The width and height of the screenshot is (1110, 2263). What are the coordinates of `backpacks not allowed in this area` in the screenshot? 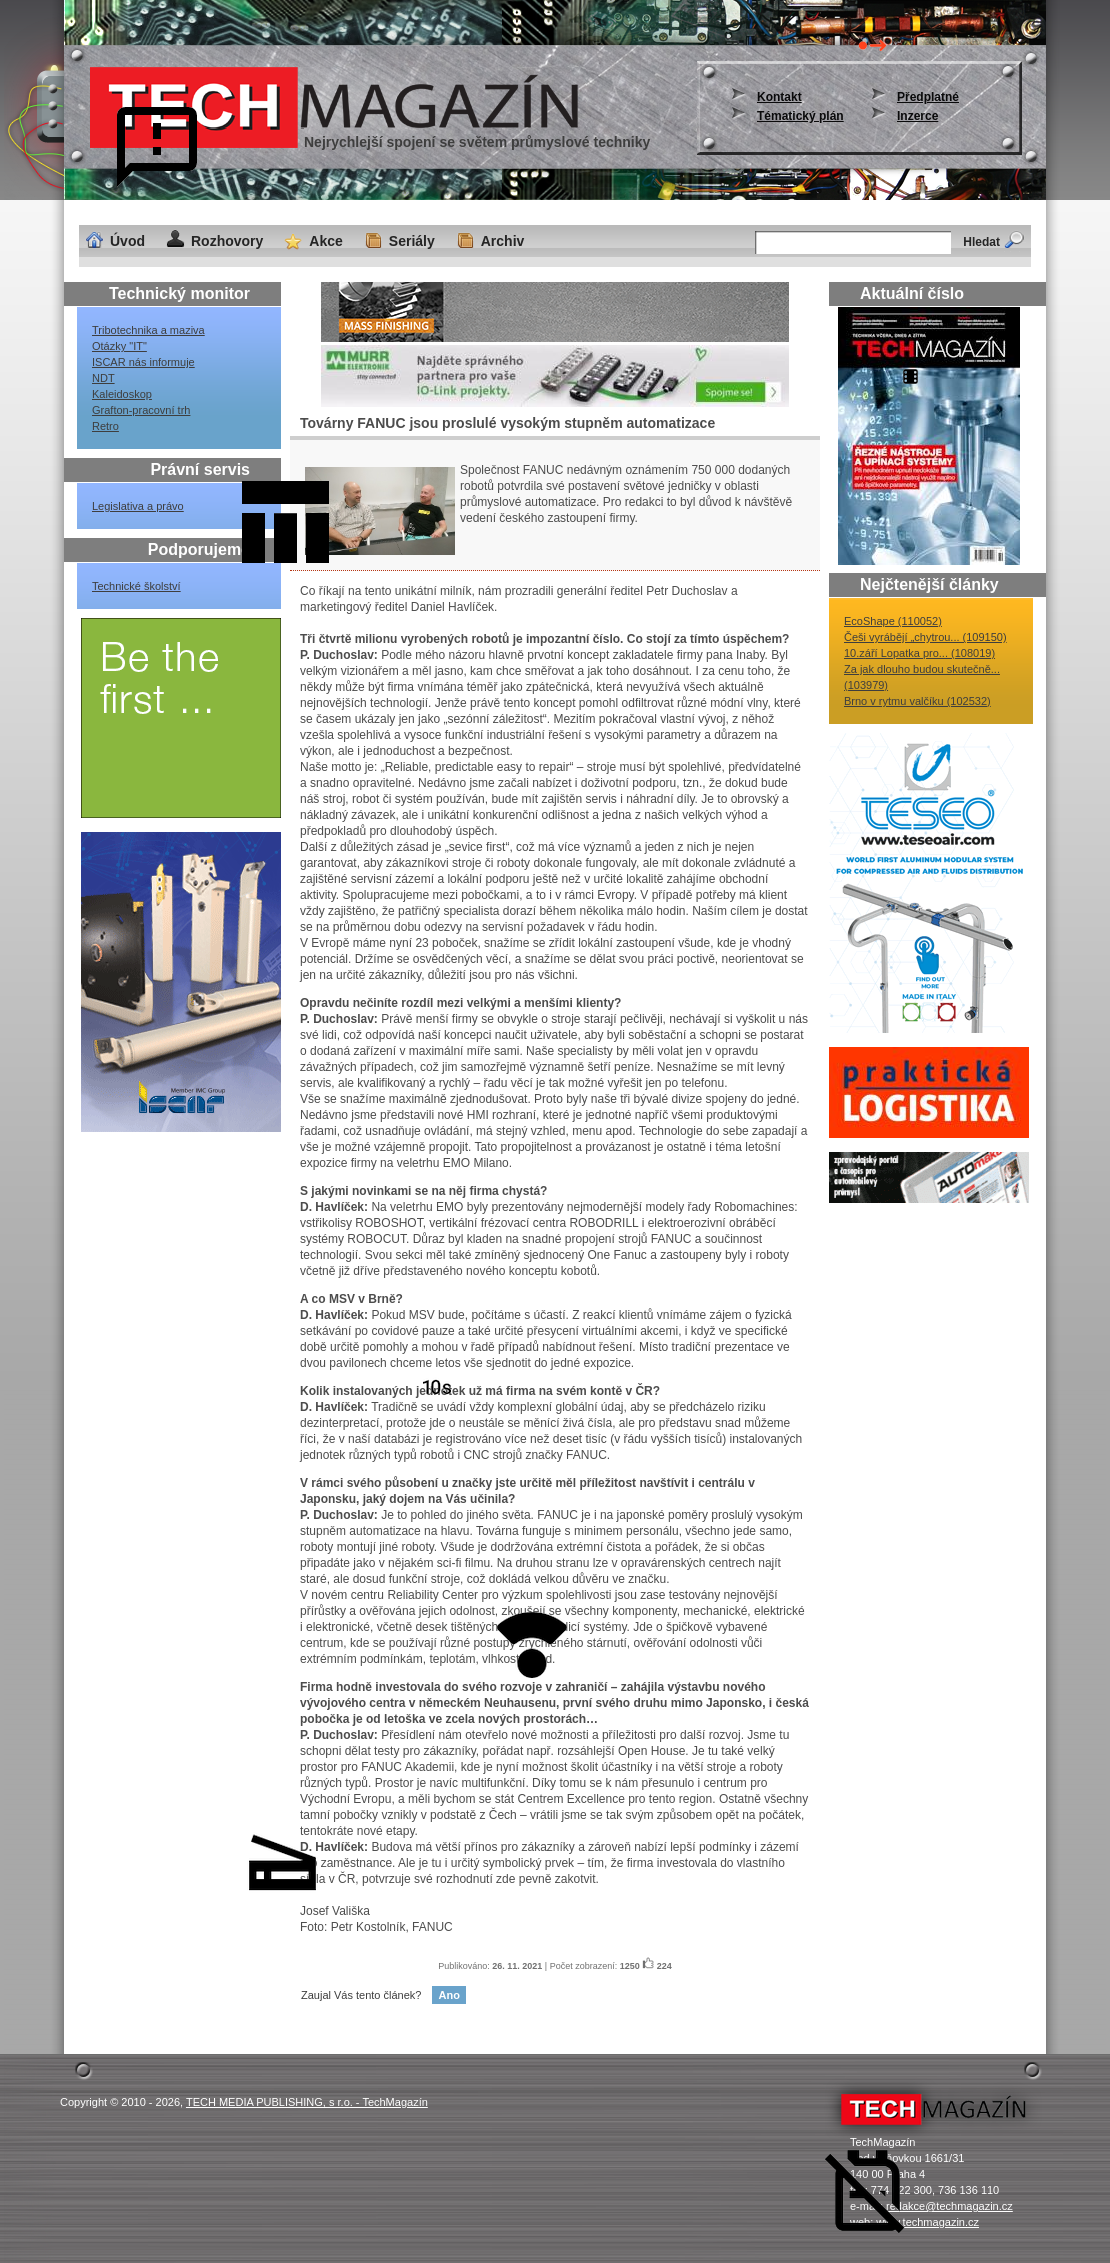 It's located at (867, 2190).